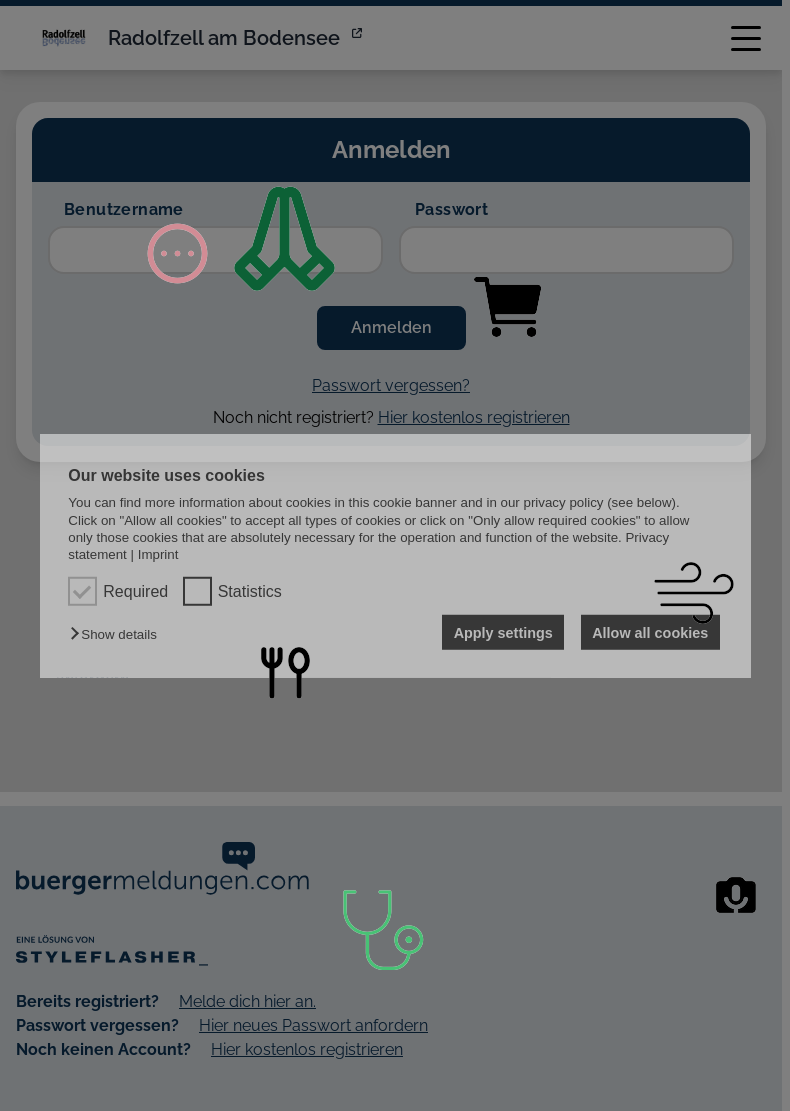 Image resolution: width=790 pixels, height=1111 pixels. What do you see at coordinates (694, 593) in the screenshot?
I see `indicates current wind conditions` at bounding box center [694, 593].